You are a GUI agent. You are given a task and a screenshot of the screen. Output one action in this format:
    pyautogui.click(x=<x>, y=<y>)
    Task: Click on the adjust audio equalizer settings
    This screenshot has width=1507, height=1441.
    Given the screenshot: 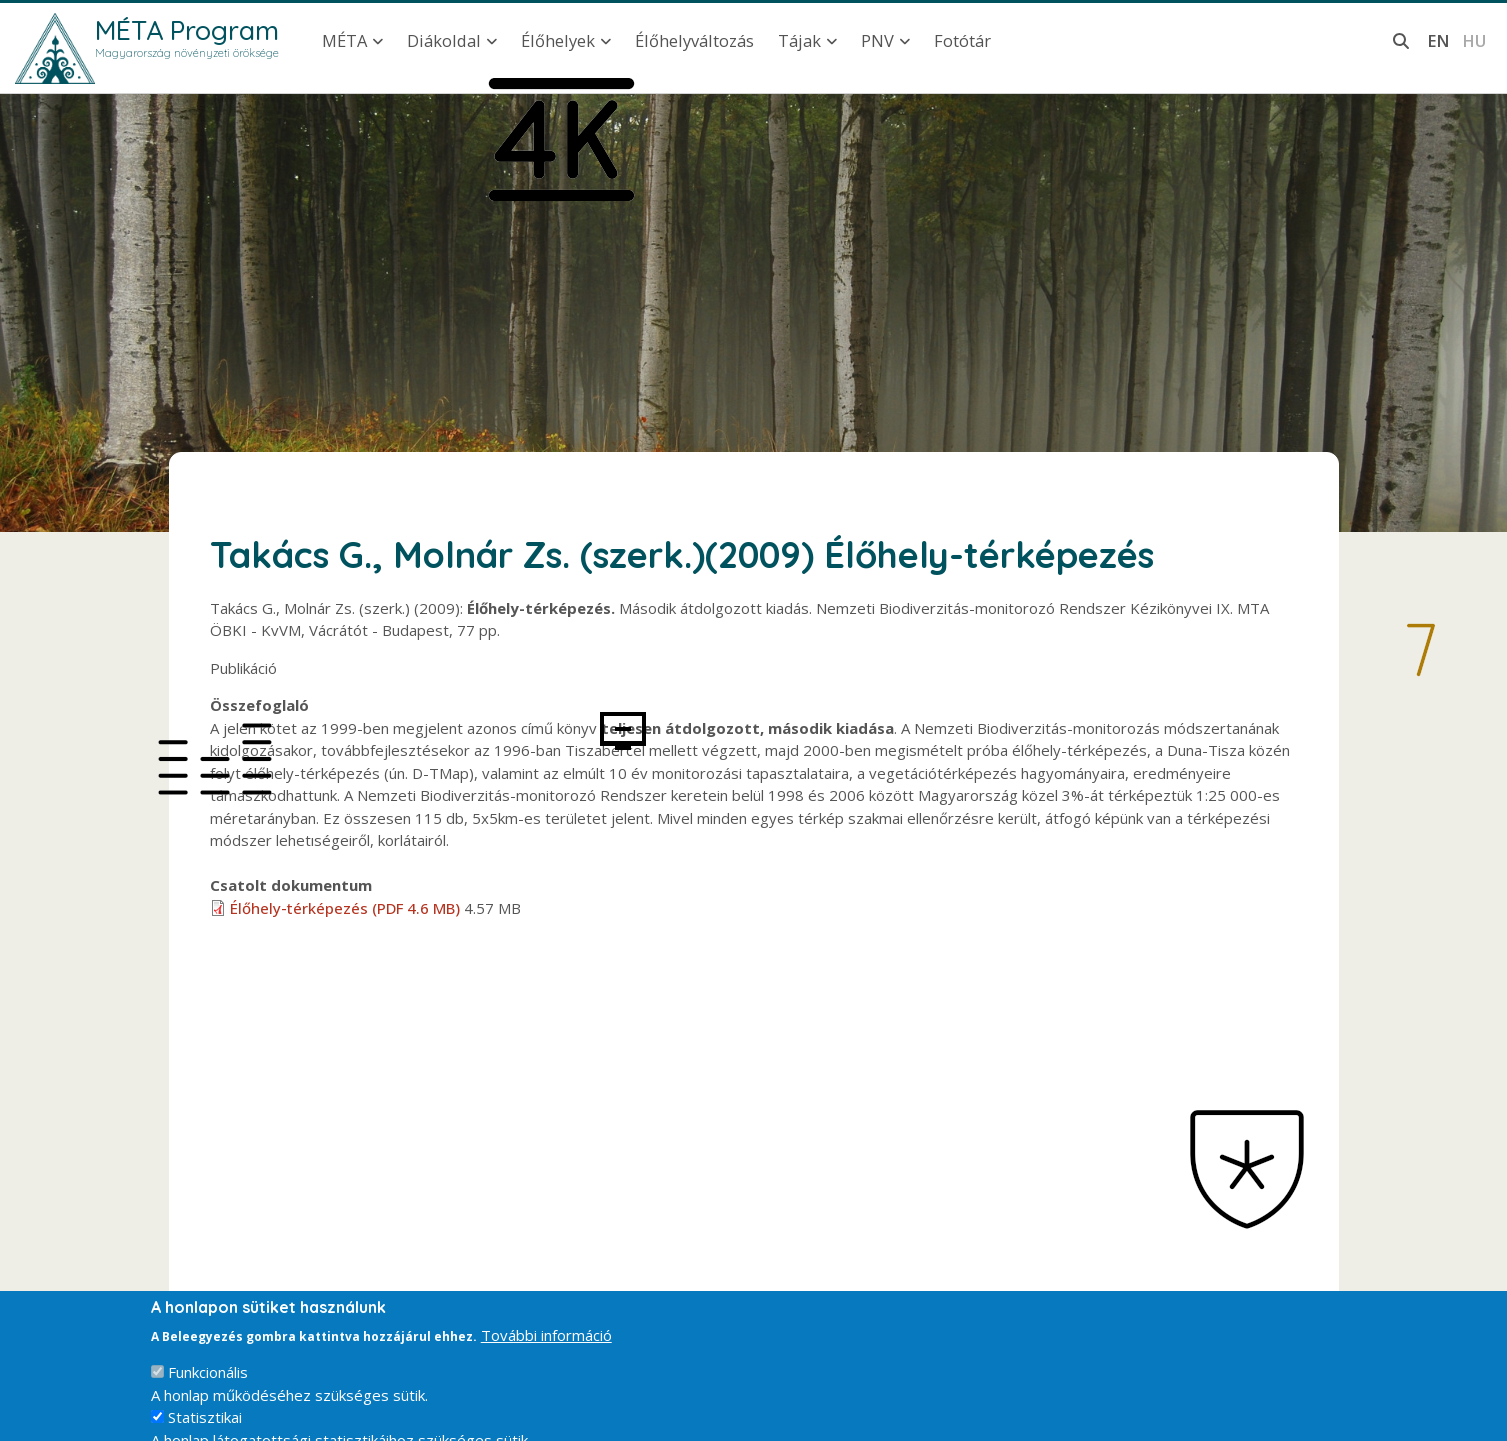 What is the action you would take?
    pyautogui.click(x=215, y=759)
    